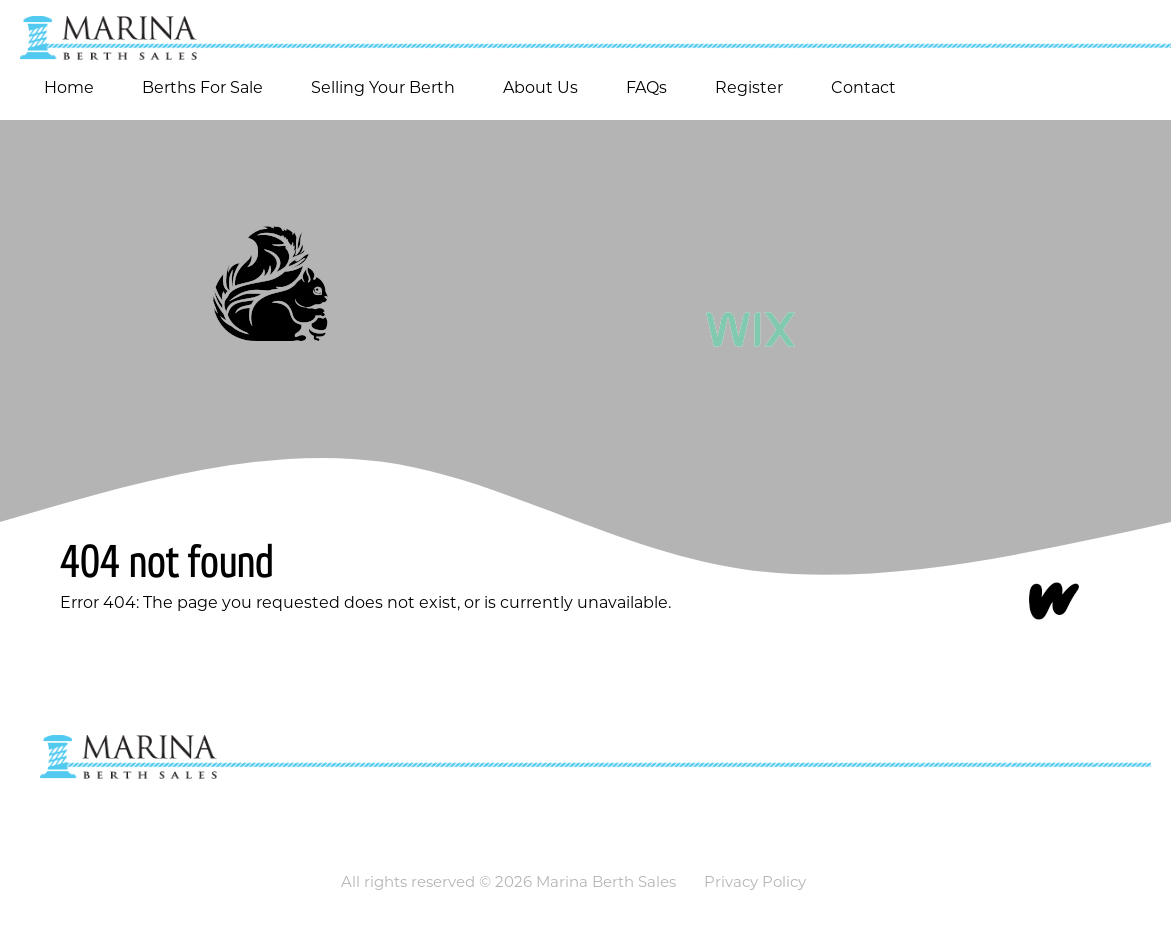 The width and height of the screenshot is (1171, 934). What do you see at coordinates (750, 329) in the screenshot?
I see `wix website builder logo` at bounding box center [750, 329].